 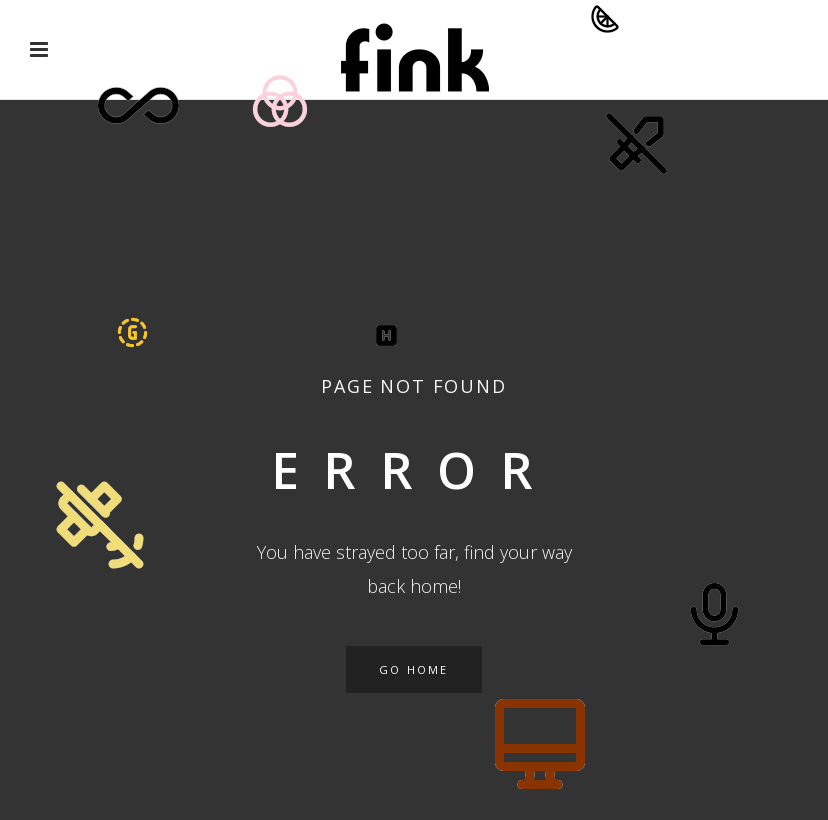 What do you see at coordinates (386, 335) in the screenshot?
I see `indicates a helipad or helicopter landing zone` at bounding box center [386, 335].